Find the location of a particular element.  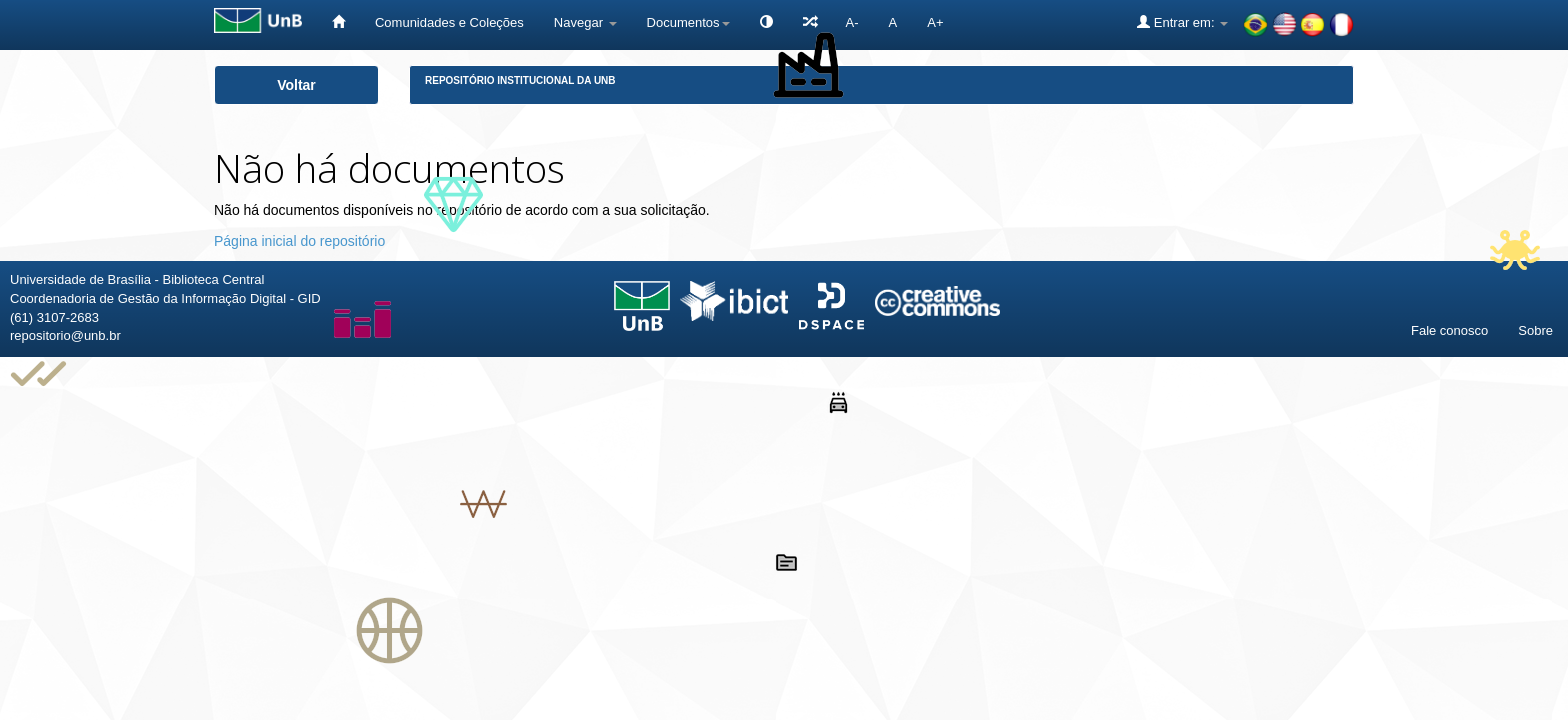

adjust audio equalizer settings is located at coordinates (362, 319).